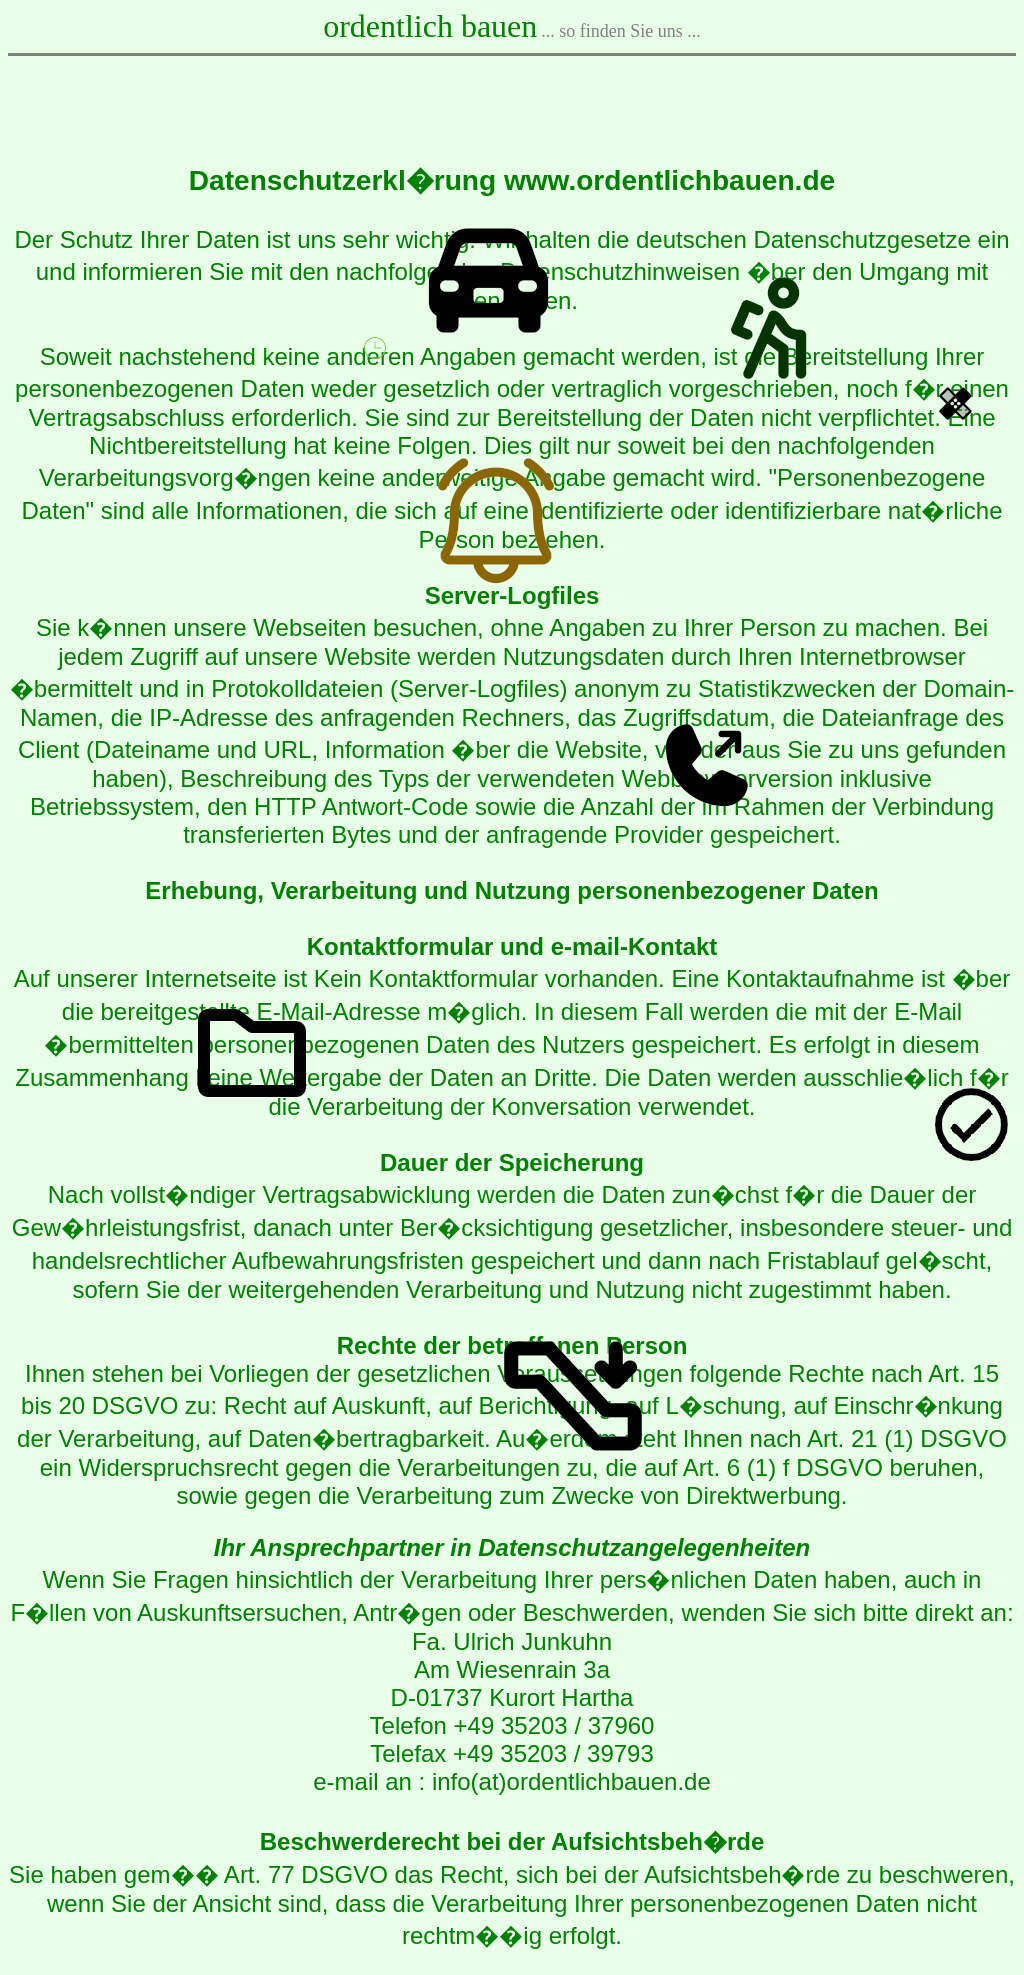 The height and width of the screenshot is (1975, 1024). What do you see at coordinates (375, 348) in the screenshot?
I see `view current time` at bounding box center [375, 348].